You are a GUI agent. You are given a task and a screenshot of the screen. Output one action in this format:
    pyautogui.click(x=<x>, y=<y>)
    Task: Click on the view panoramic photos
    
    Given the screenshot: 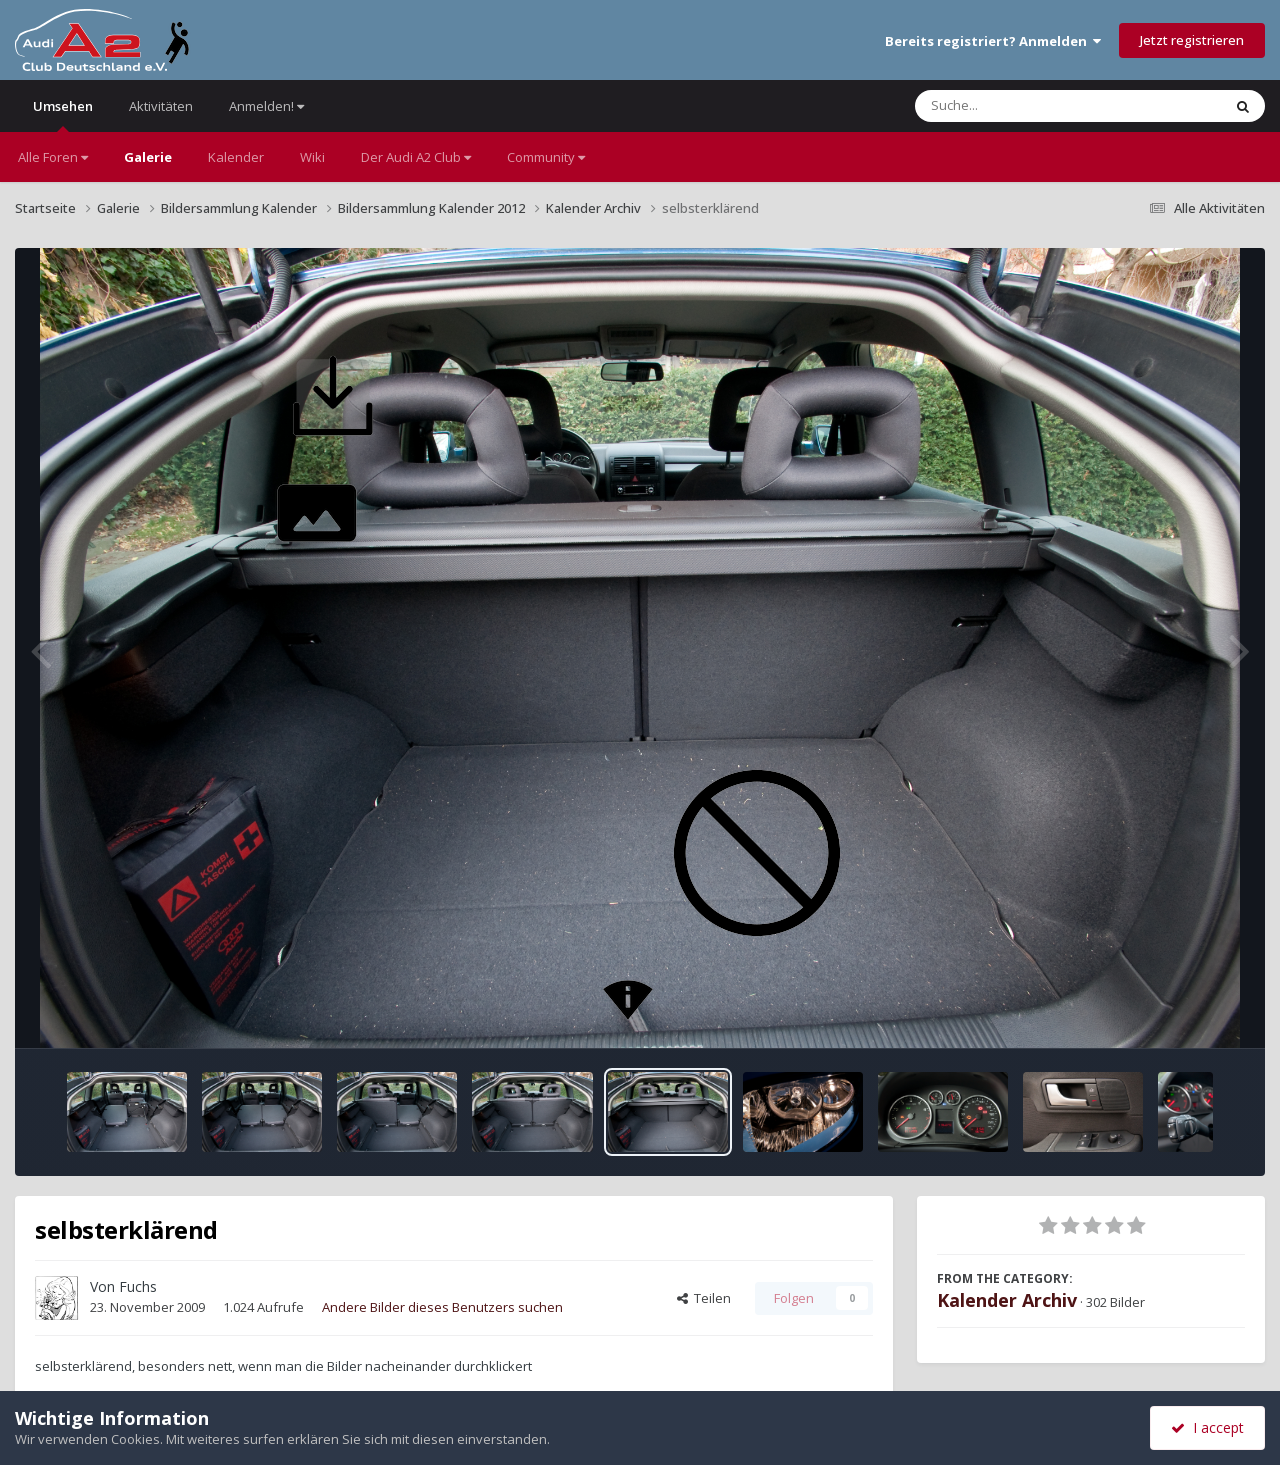 What is the action you would take?
    pyautogui.click(x=317, y=513)
    